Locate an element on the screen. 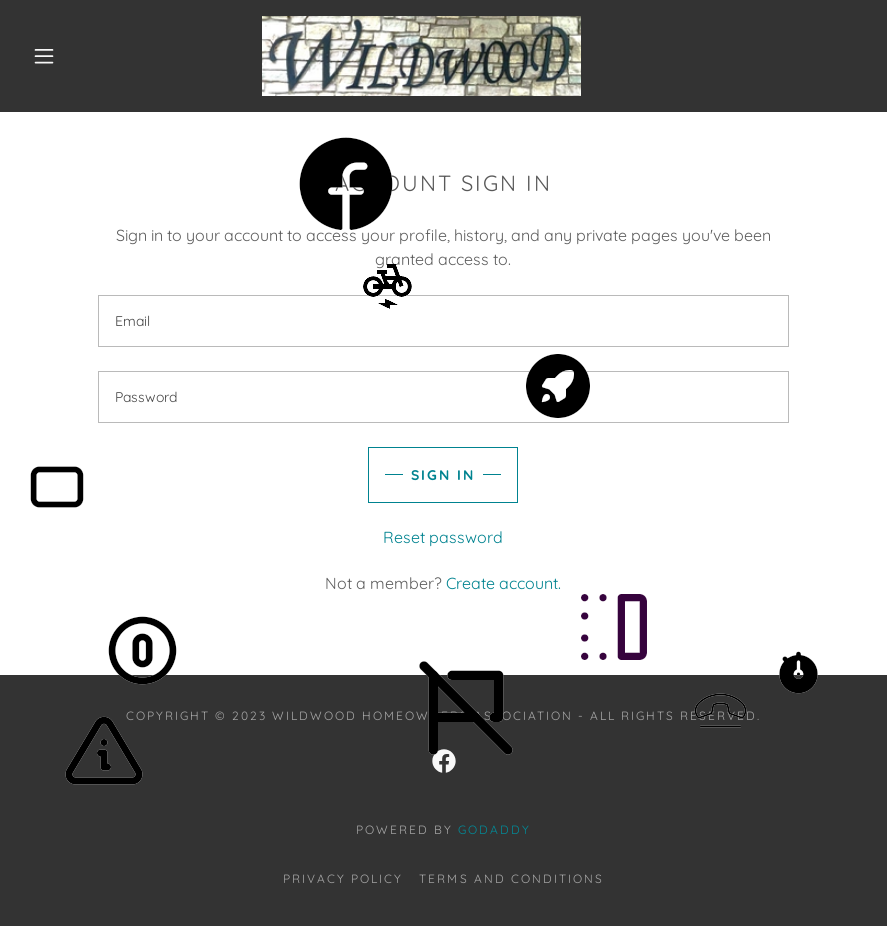 Image resolution: width=887 pixels, height=926 pixels. find nearby electric bike rentals is located at coordinates (387, 286).